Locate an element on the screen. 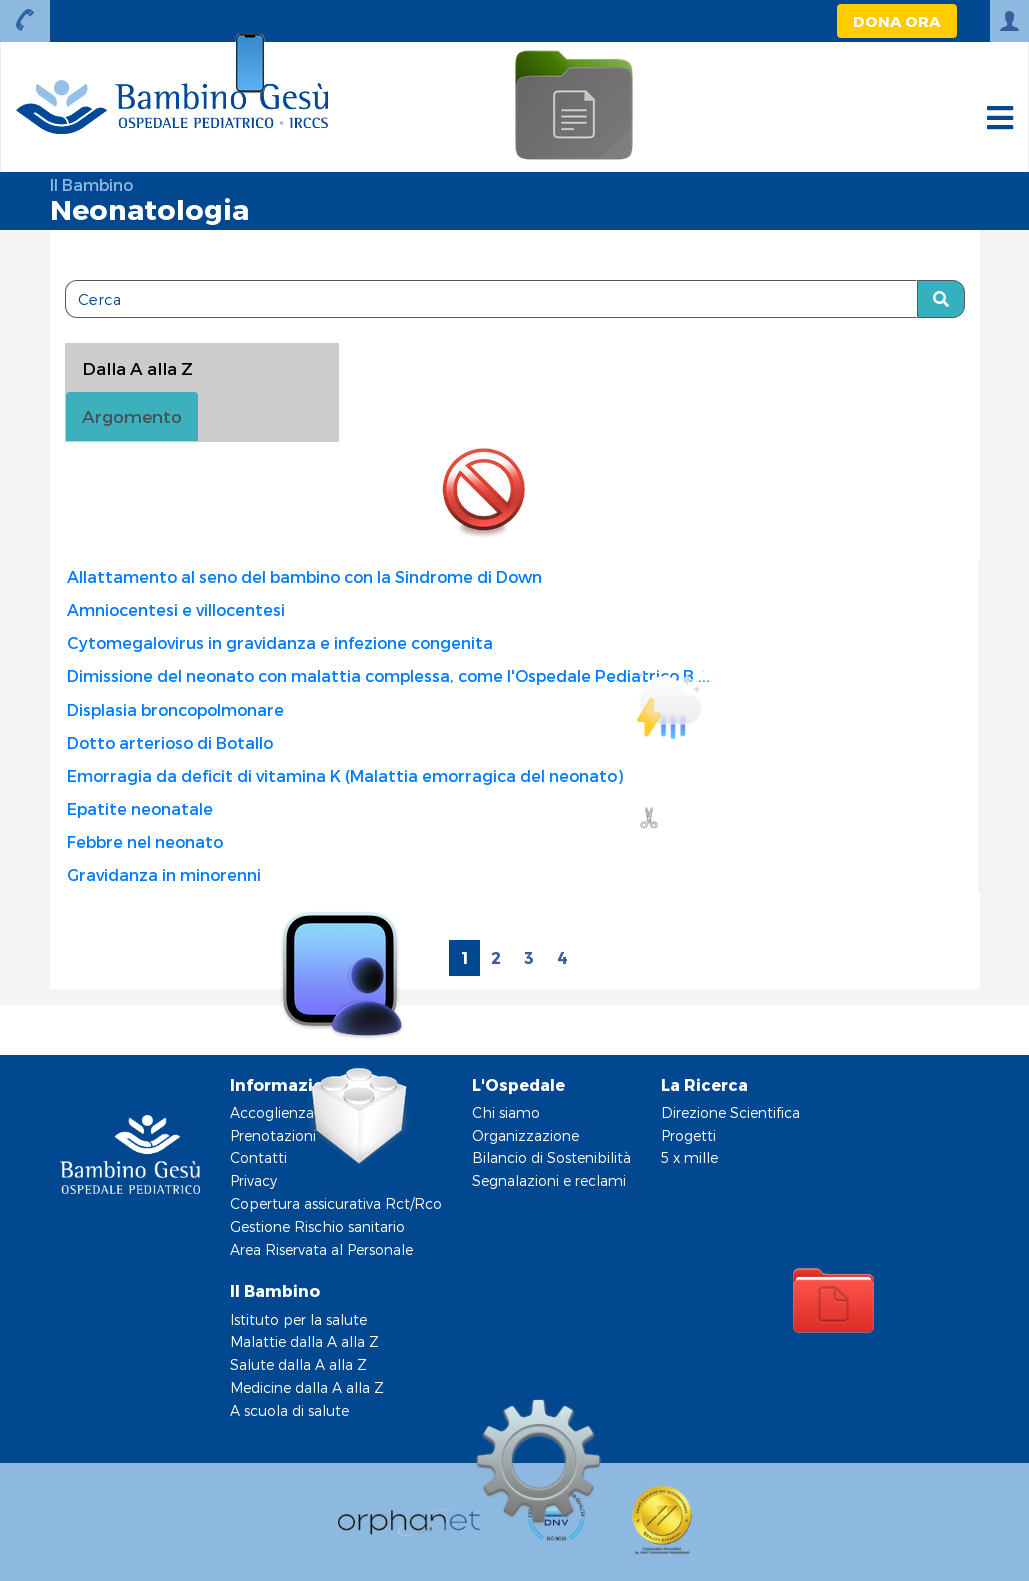 This screenshot has height=1581, width=1029. access advanced settings is located at coordinates (539, 1462).